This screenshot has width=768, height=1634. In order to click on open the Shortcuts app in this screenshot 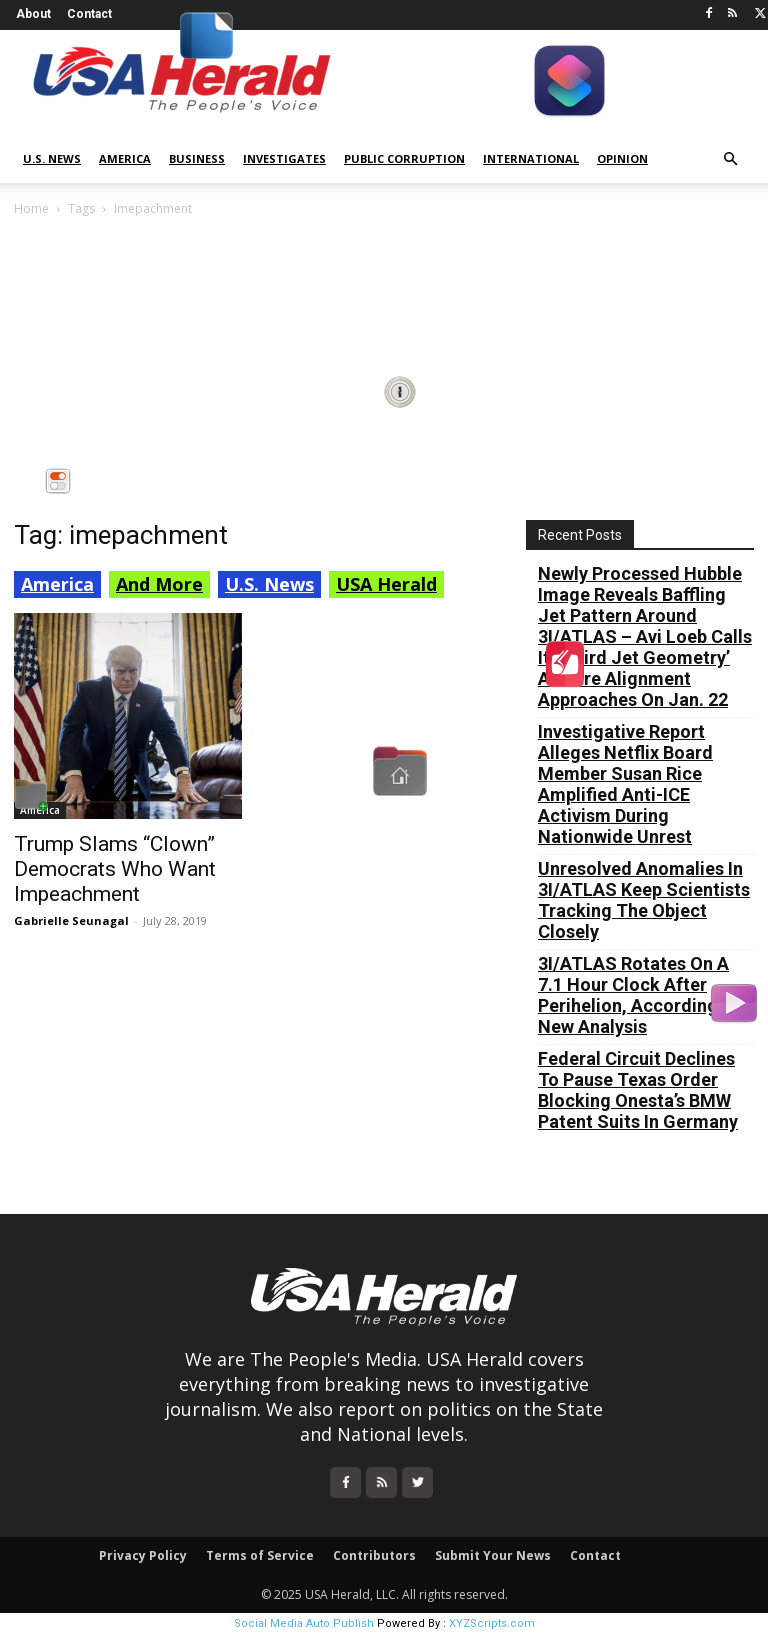, I will do `click(569, 80)`.